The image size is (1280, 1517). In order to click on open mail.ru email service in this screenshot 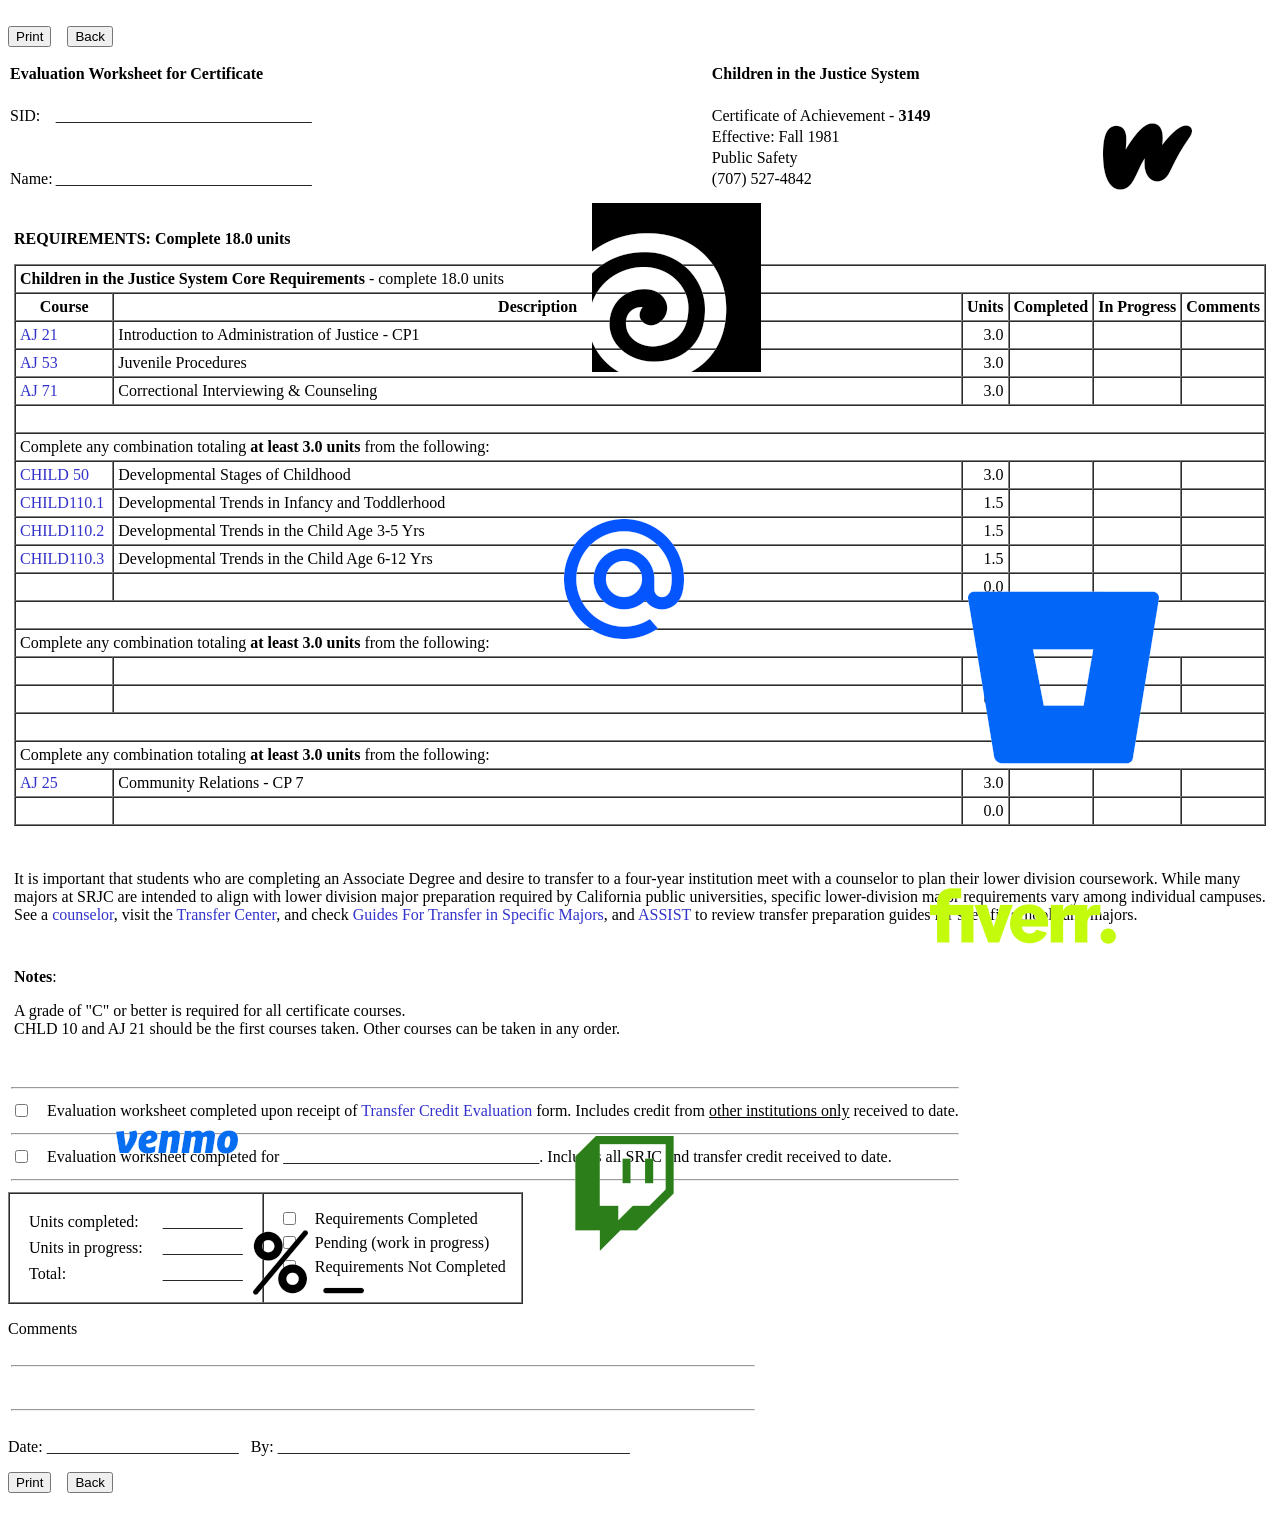, I will do `click(624, 579)`.